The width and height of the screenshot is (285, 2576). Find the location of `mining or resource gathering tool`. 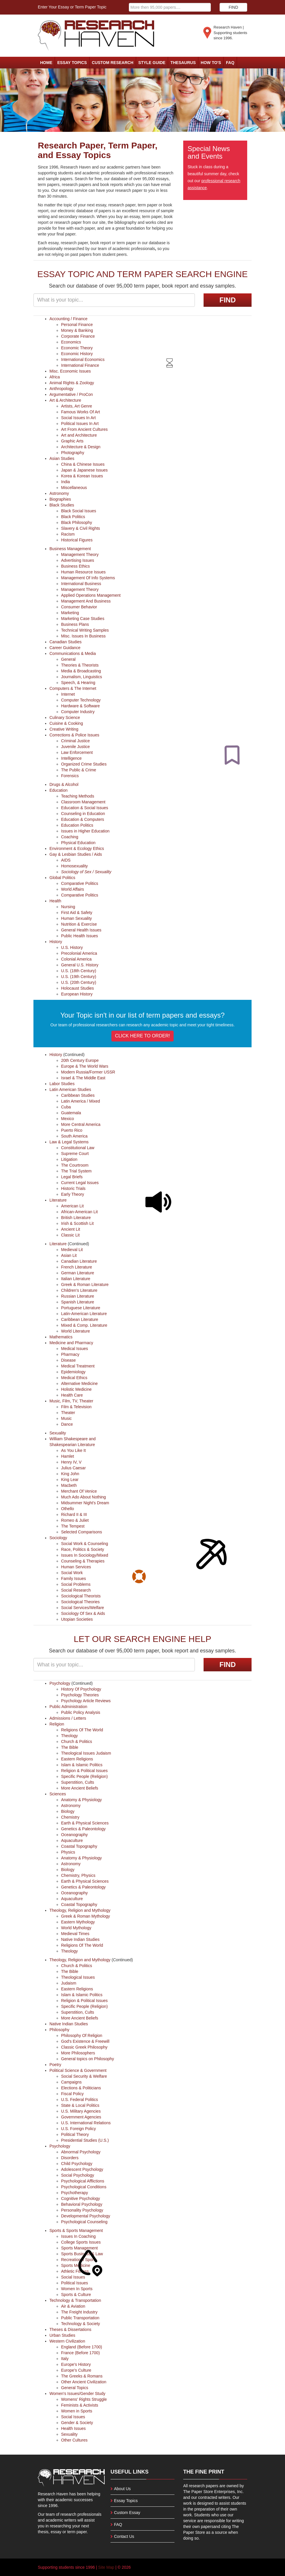

mining or resource gathering tool is located at coordinates (211, 1554).